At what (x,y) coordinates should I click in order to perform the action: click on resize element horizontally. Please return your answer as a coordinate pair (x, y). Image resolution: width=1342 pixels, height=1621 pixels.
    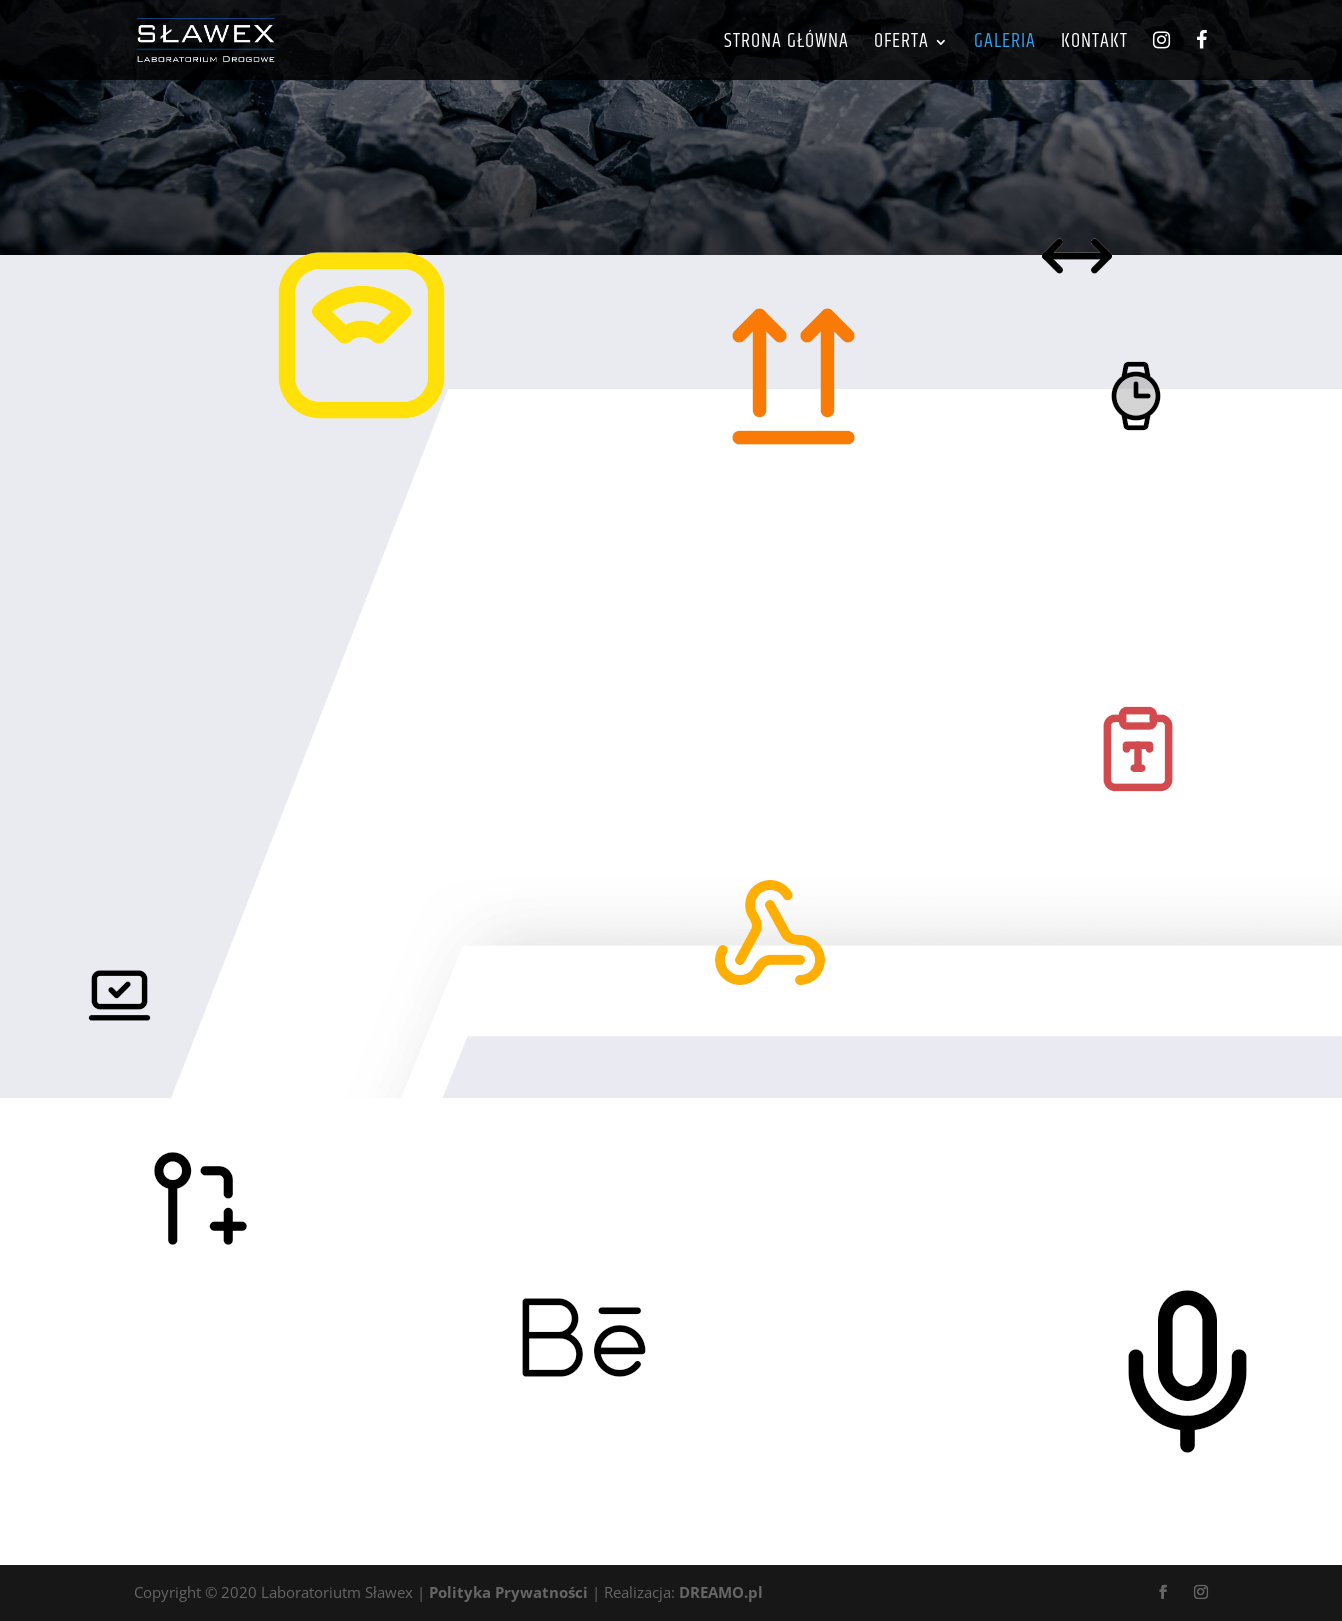
    Looking at the image, I should click on (1077, 256).